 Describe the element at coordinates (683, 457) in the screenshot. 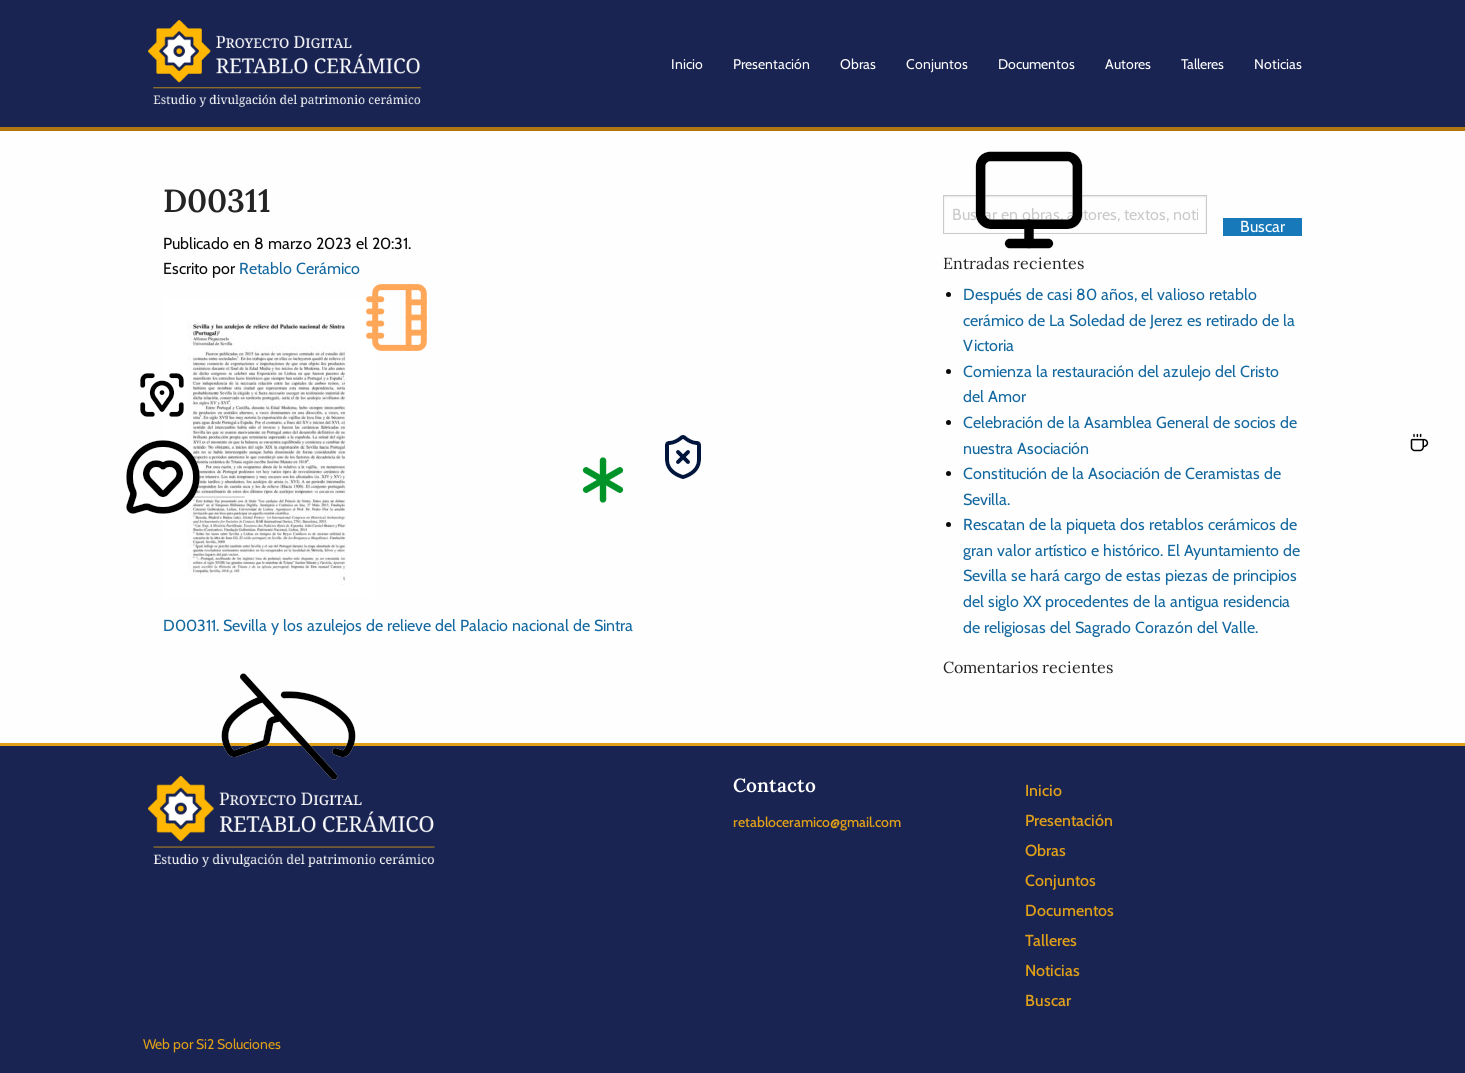

I see `security protection disabled or off` at that location.